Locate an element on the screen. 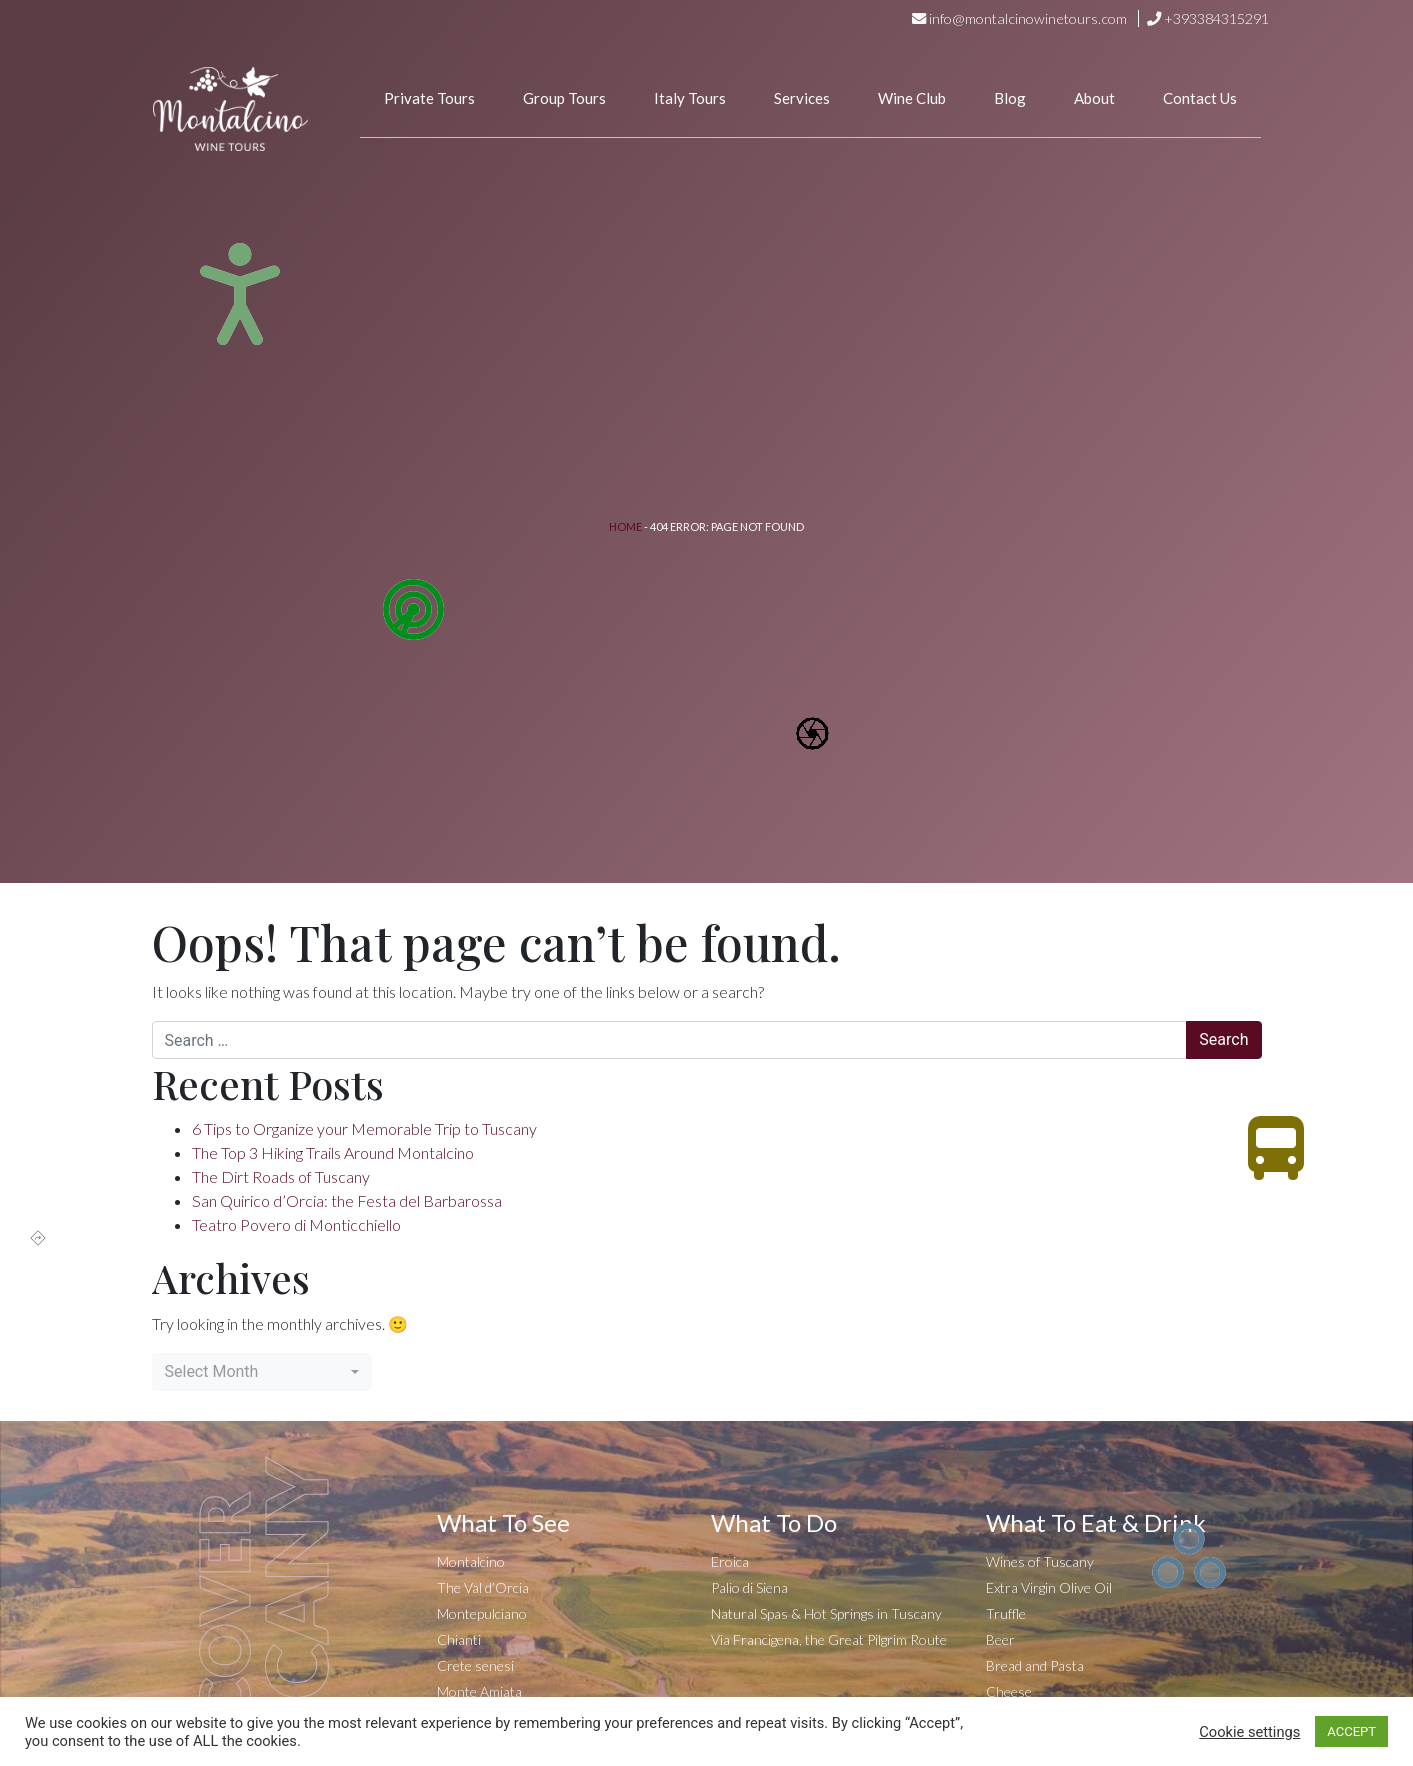  indicates pedestrian or walking mode is located at coordinates (240, 294).